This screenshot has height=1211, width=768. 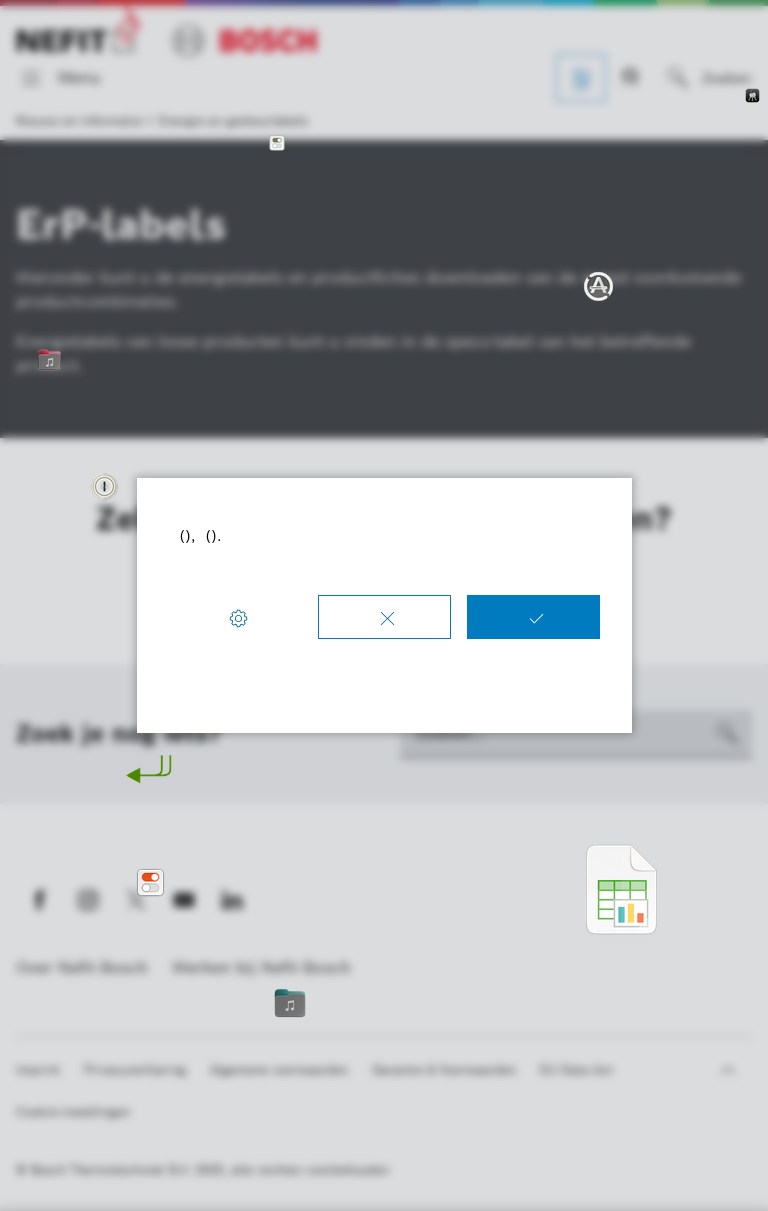 What do you see at coordinates (752, 95) in the screenshot?
I see `open keychain access to manage saved passwords` at bounding box center [752, 95].